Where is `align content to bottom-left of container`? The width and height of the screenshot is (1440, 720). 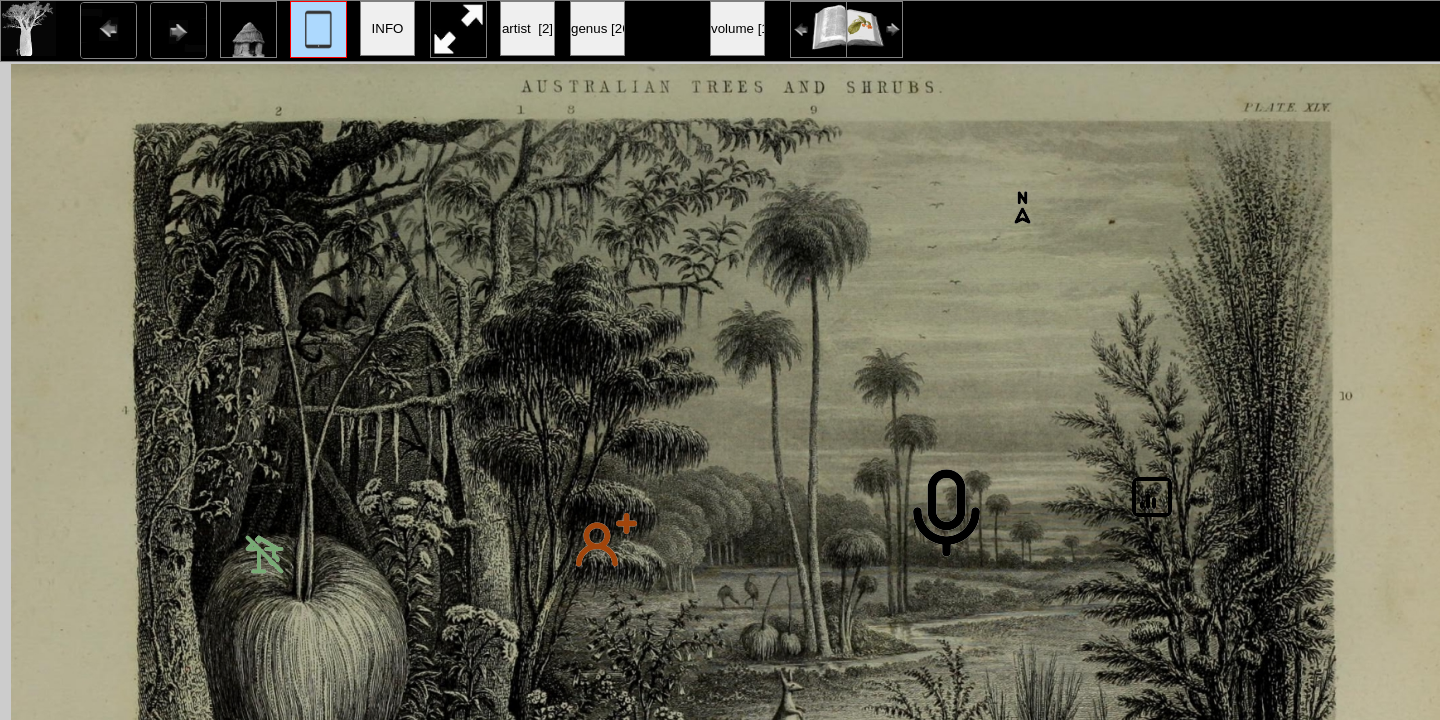
align content to bottom-left of container is located at coordinates (1152, 497).